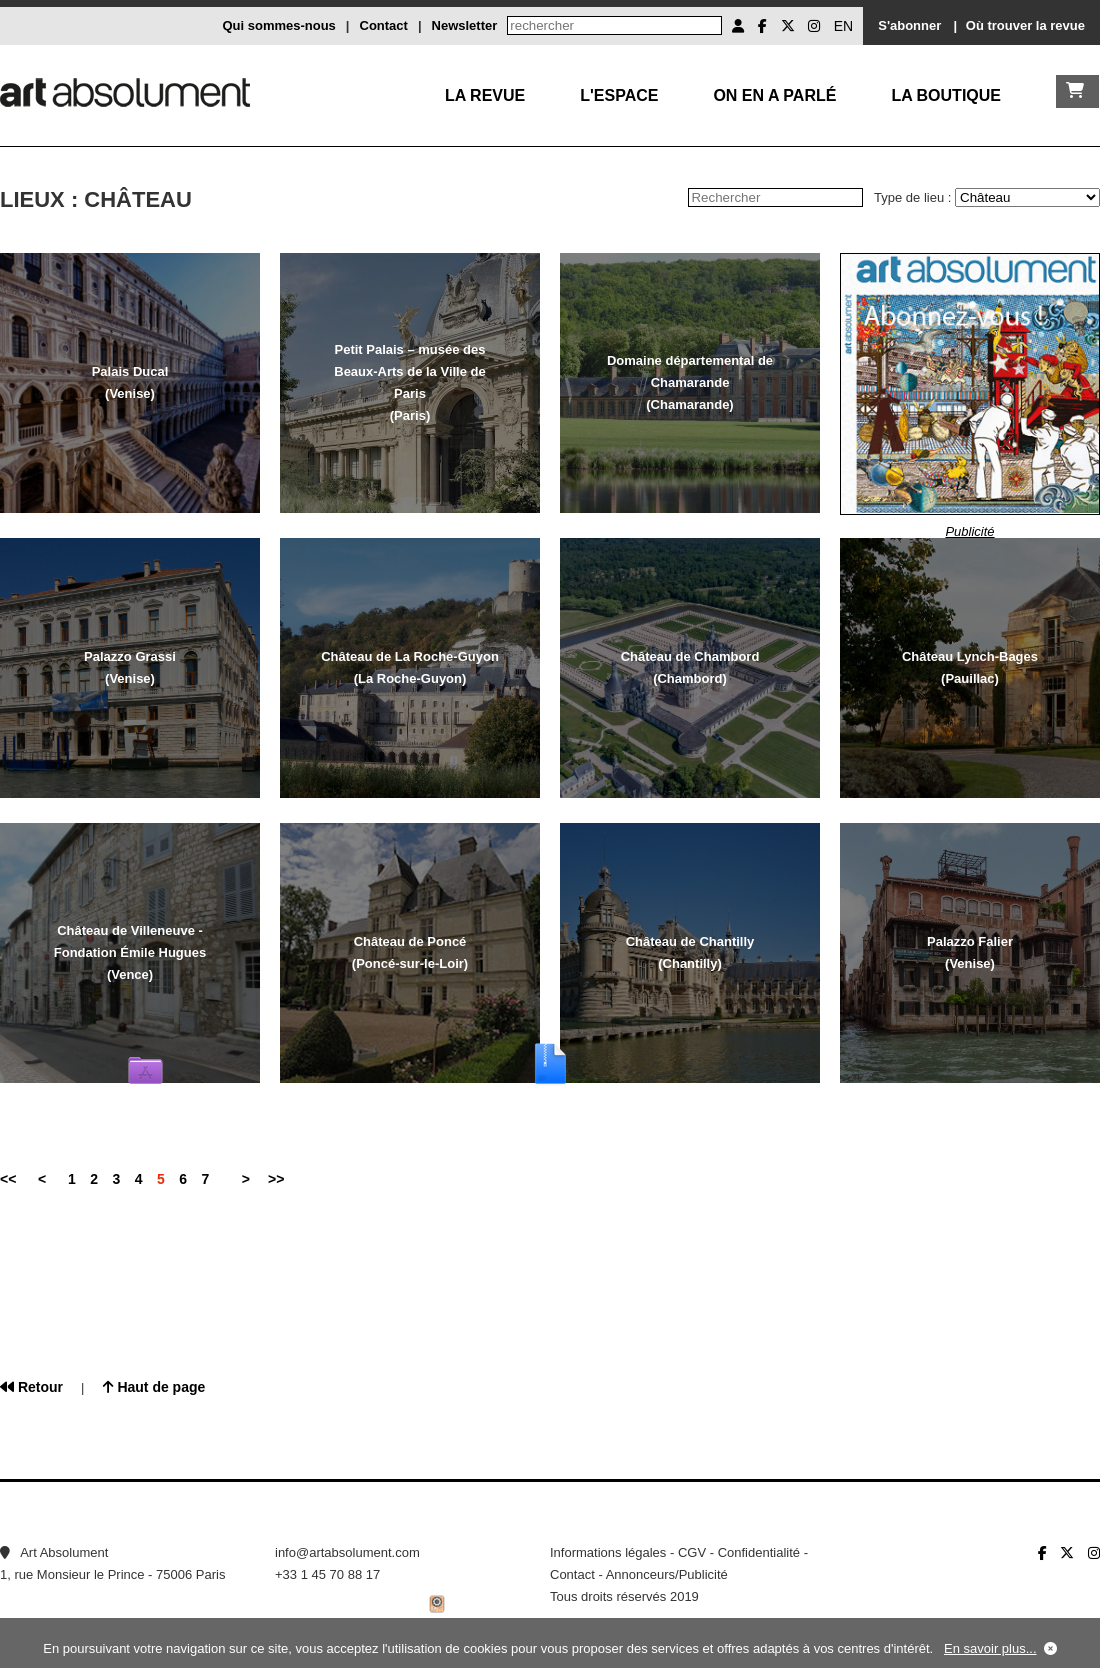  Describe the element at coordinates (550, 1064) in the screenshot. I see `a compressed or archived software file` at that location.